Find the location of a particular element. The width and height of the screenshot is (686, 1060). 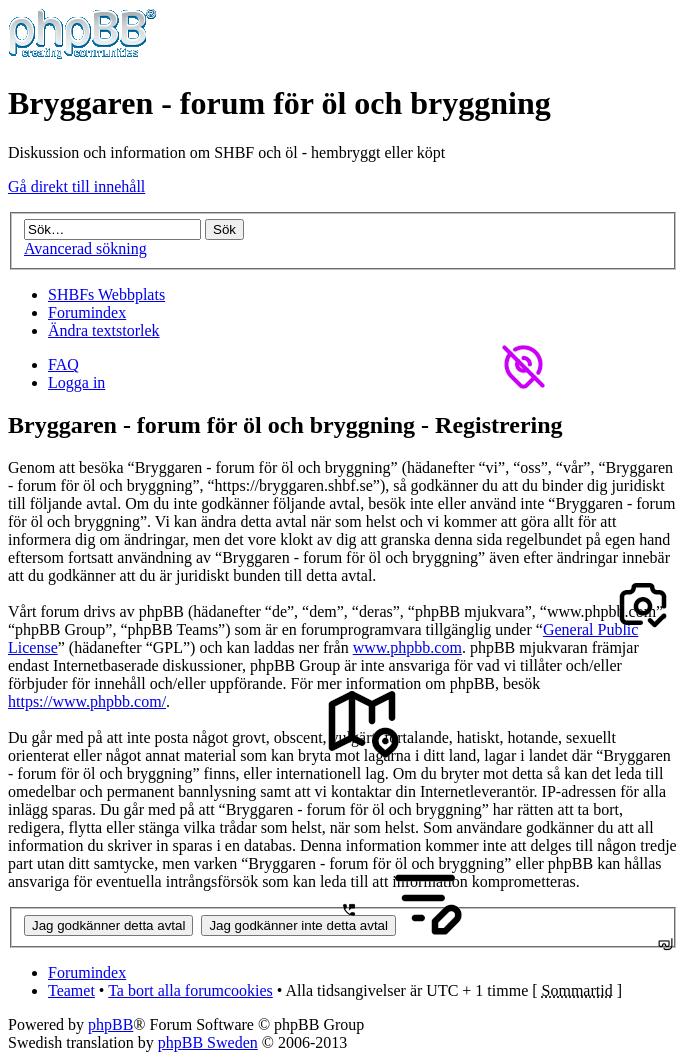

edit filter settings is located at coordinates (425, 898).